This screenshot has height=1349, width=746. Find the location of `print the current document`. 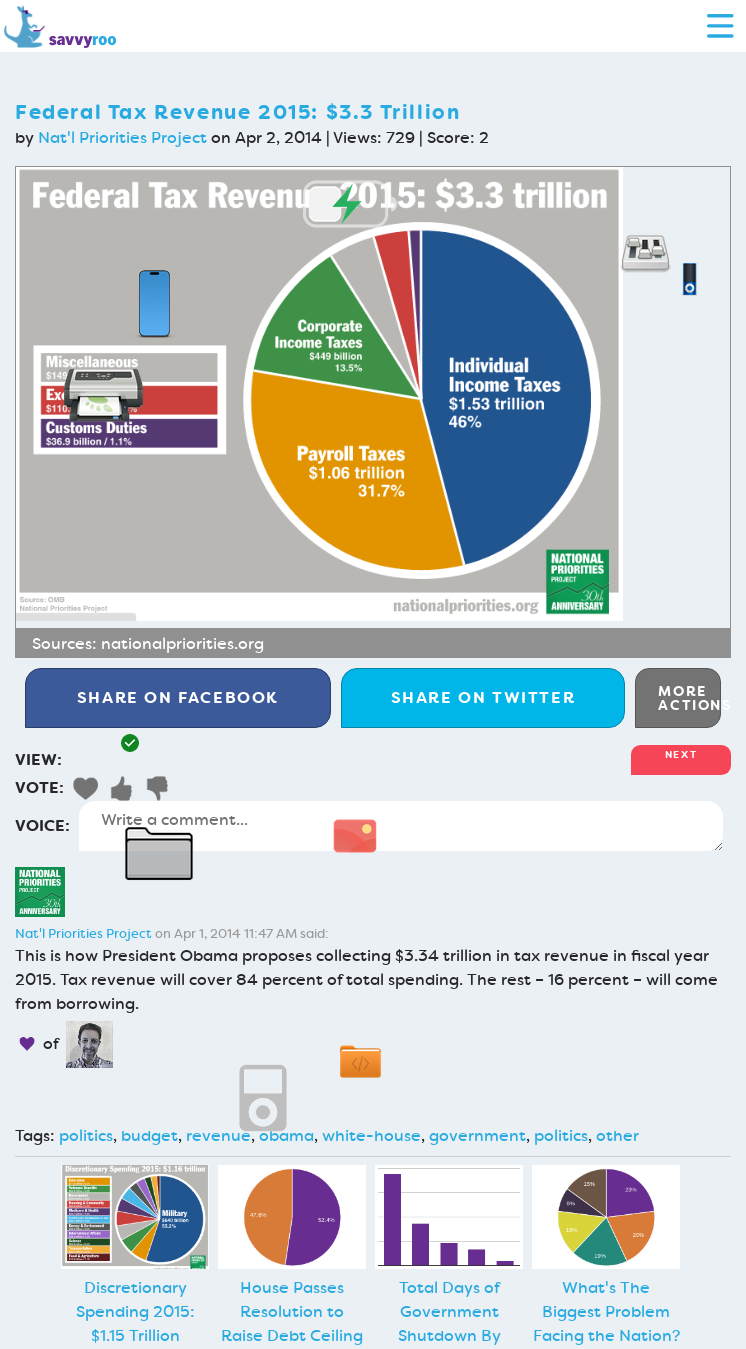

print the current document is located at coordinates (103, 393).